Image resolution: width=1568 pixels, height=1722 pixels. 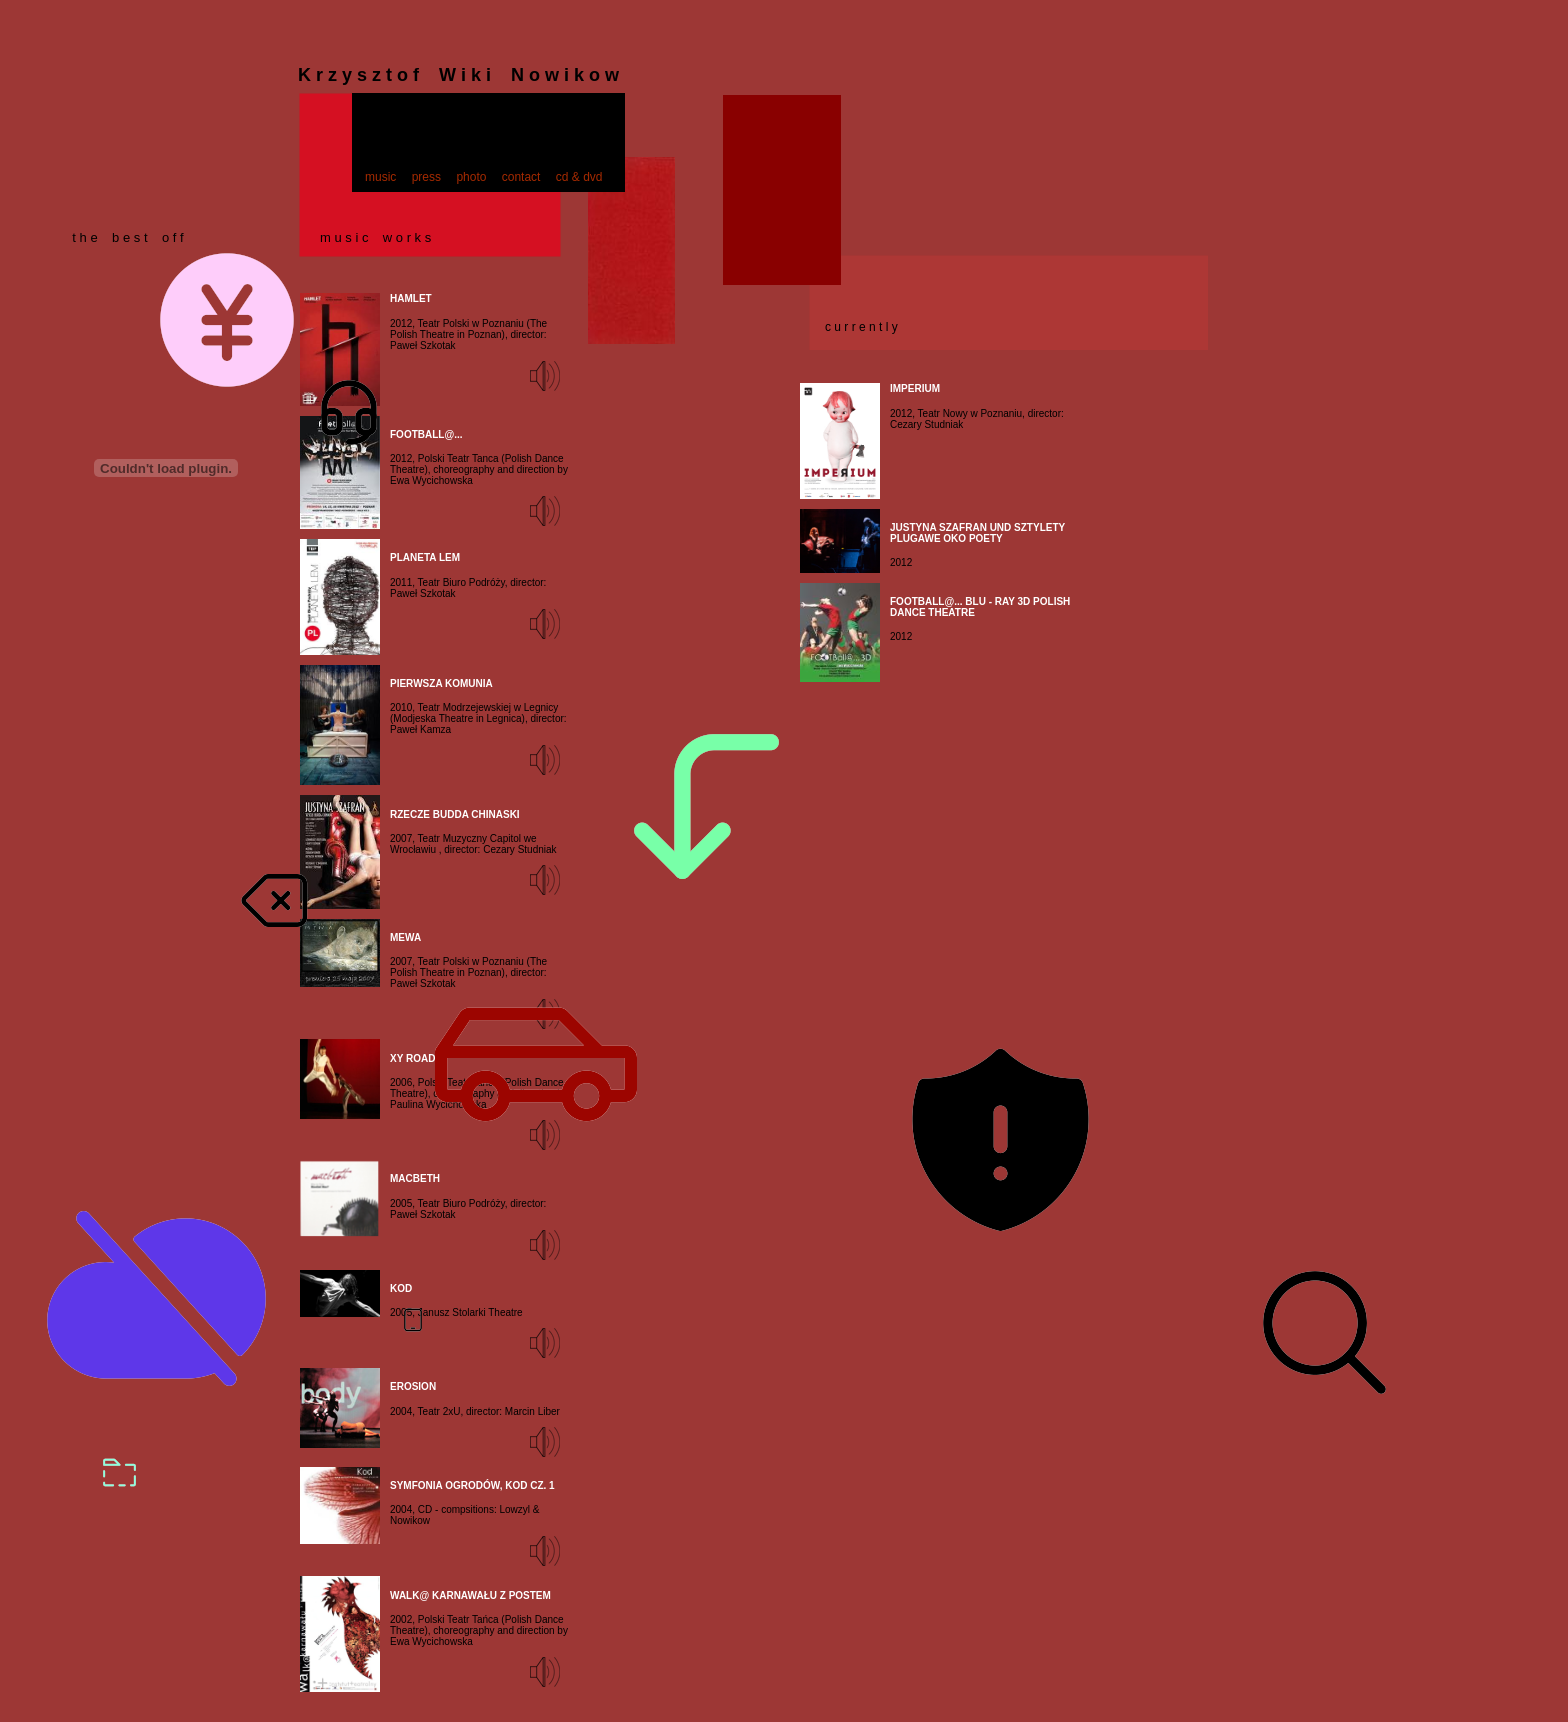 What do you see at coordinates (1000, 1139) in the screenshot?
I see `security warning or alert detected` at bounding box center [1000, 1139].